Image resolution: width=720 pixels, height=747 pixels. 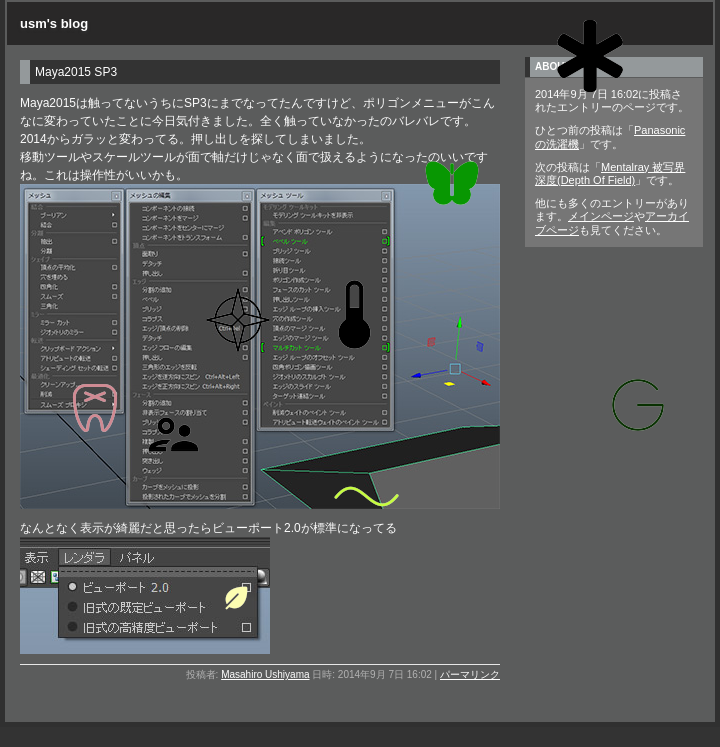 What do you see at coordinates (173, 434) in the screenshot?
I see `manage team members or user accounts` at bounding box center [173, 434].